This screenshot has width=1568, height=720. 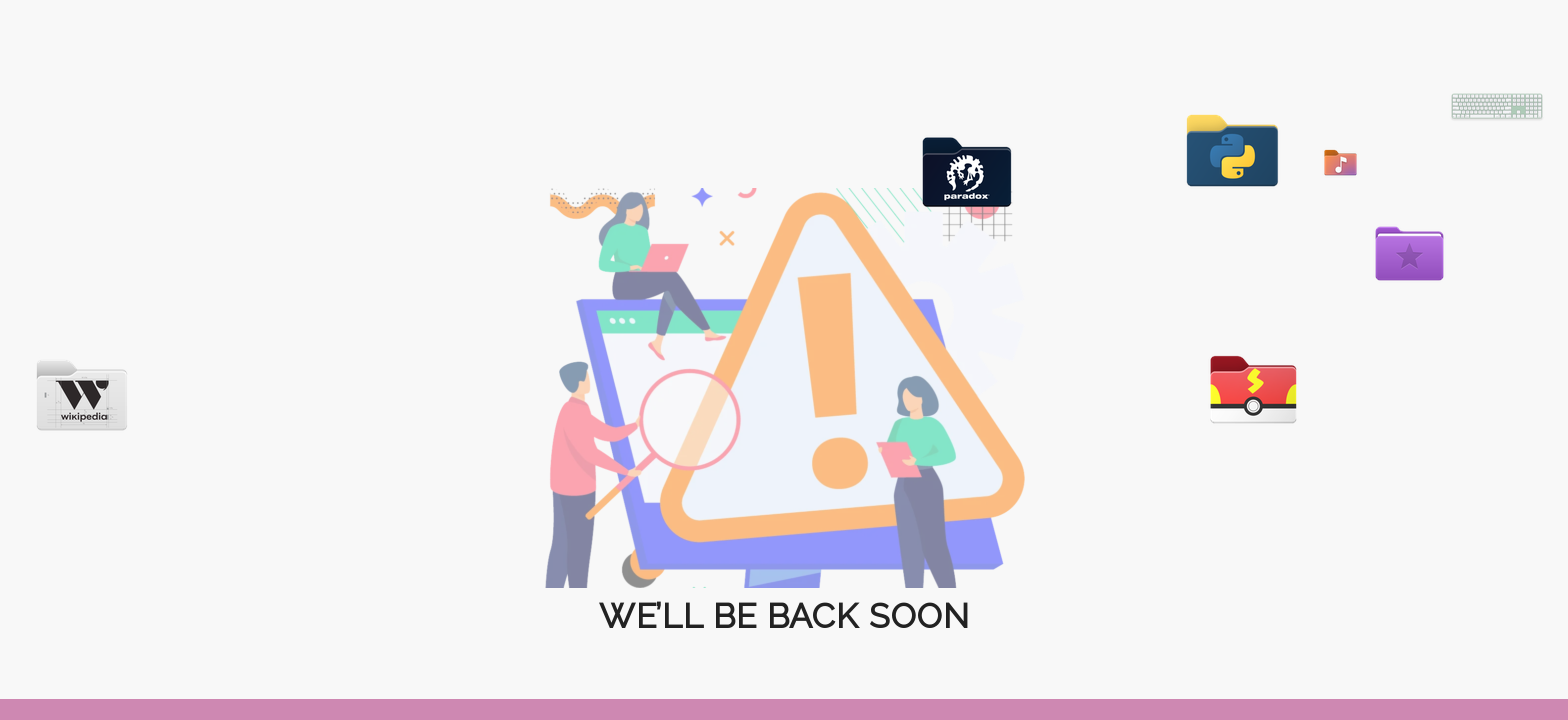 What do you see at coordinates (81, 397) in the screenshot?
I see `open folder containing saved wikipedia articles` at bounding box center [81, 397].